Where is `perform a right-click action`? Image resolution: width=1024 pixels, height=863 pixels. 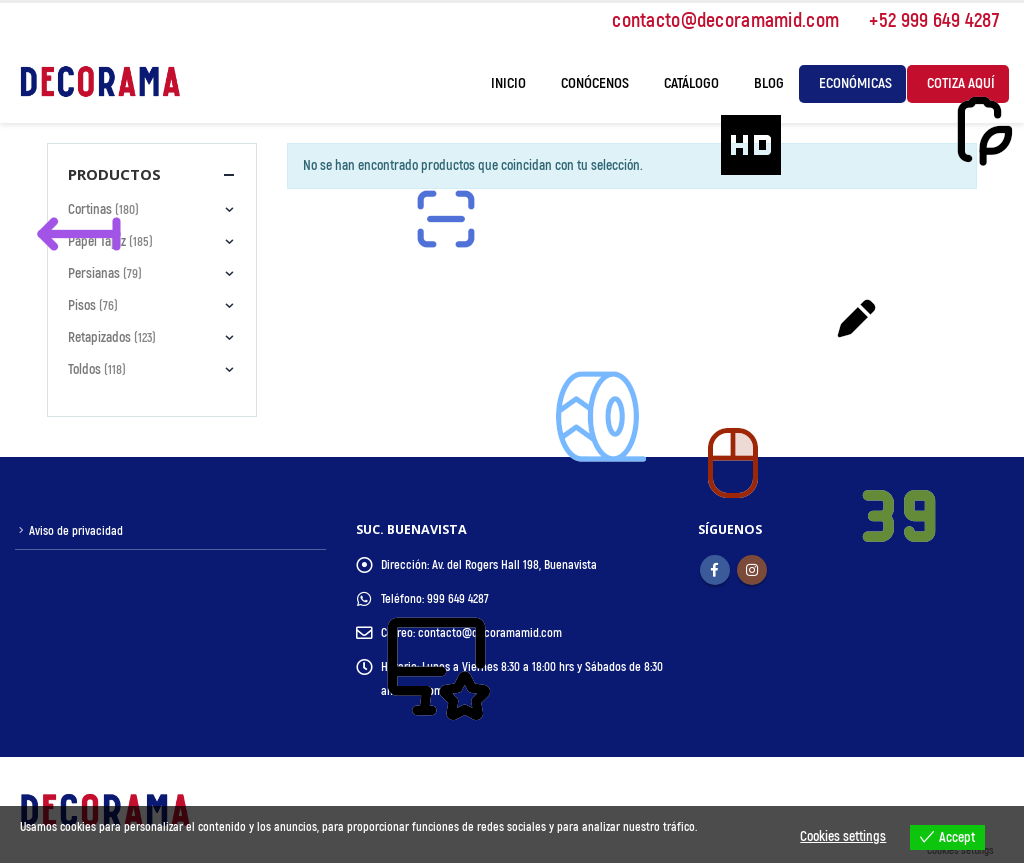
perform a right-click action is located at coordinates (733, 463).